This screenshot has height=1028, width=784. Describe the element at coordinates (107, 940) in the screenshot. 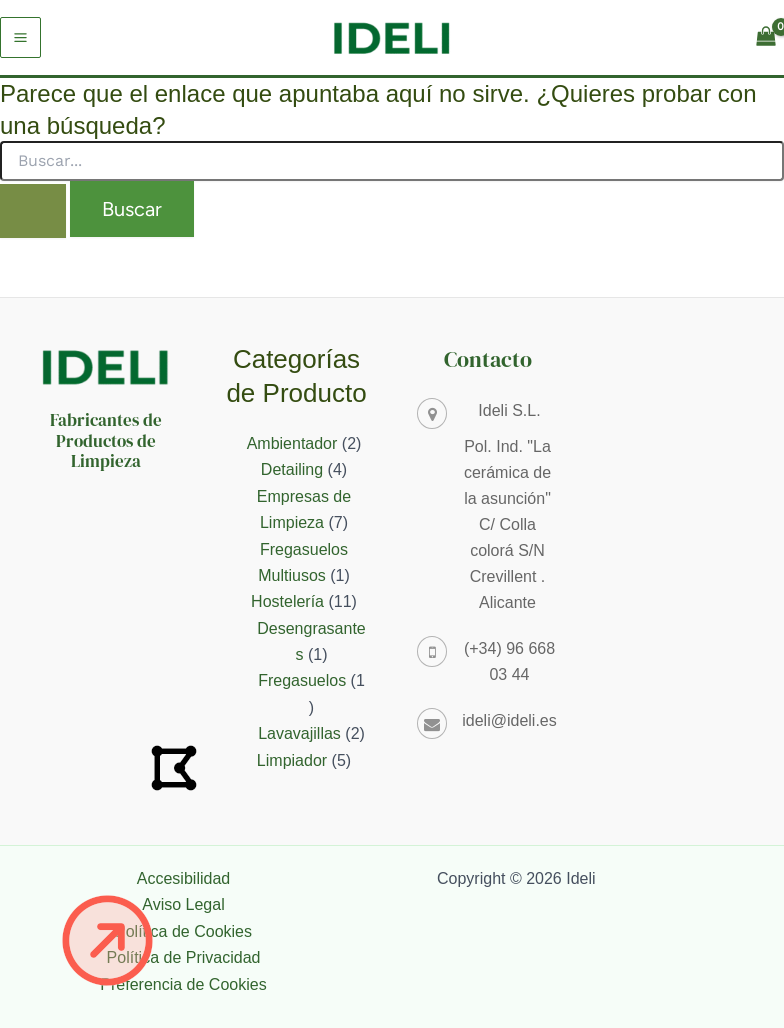

I see `open link in new tab or external window` at that location.